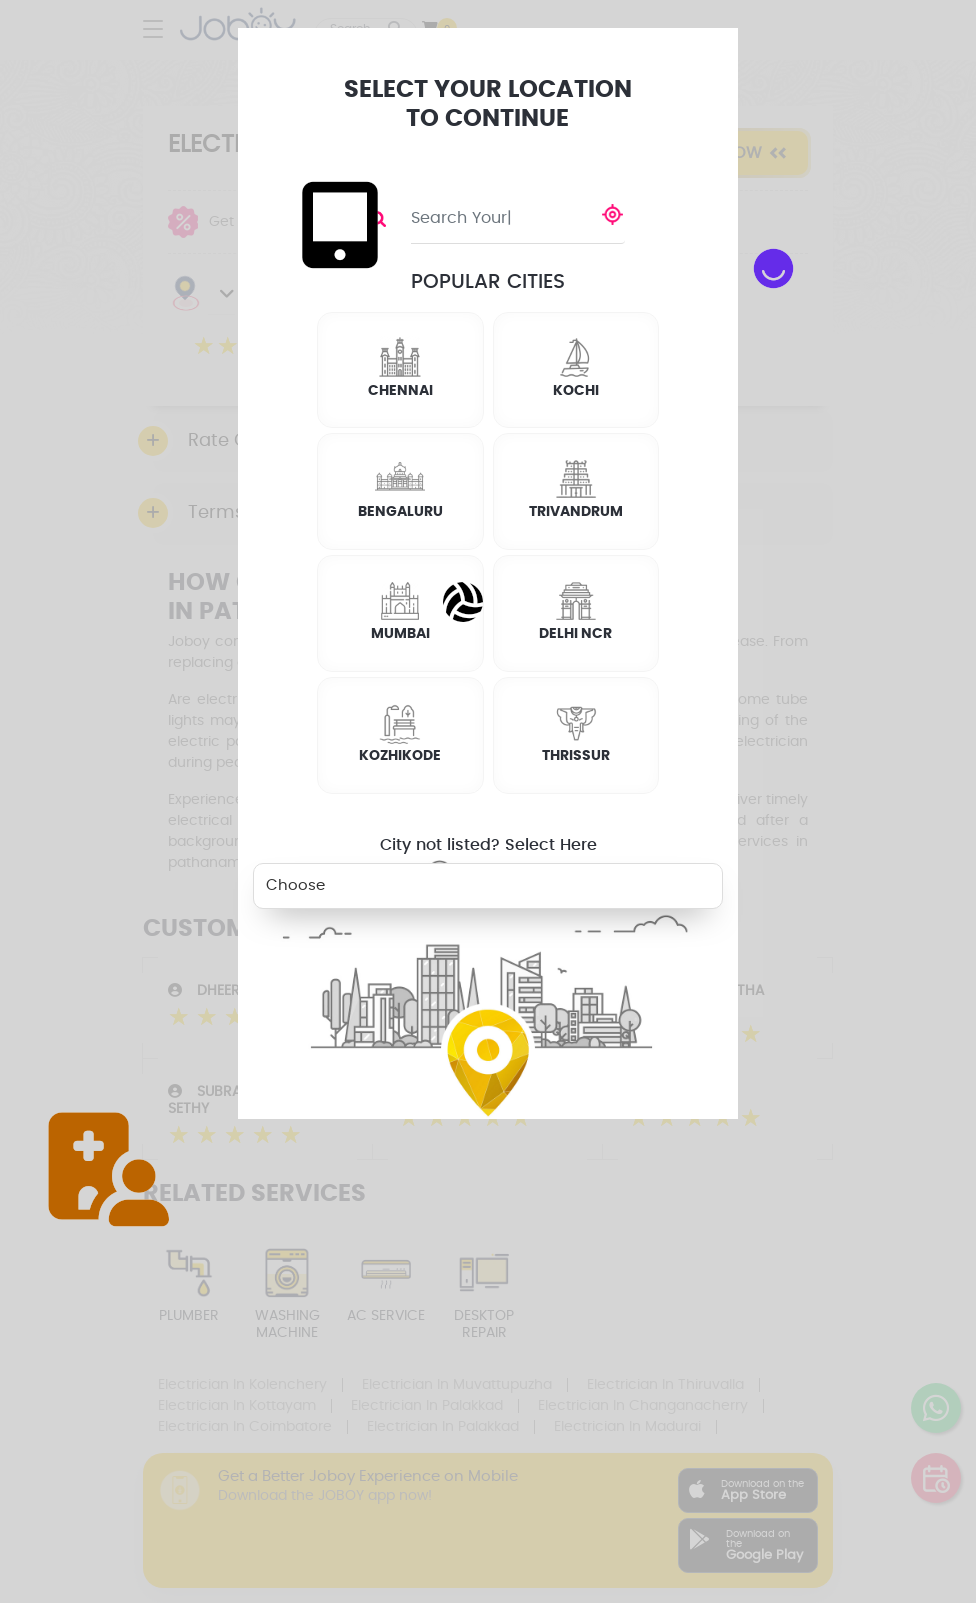 Image resolution: width=976 pixels, height=1603 pixels. I want to click on indicates tablet device compatibility, so click(340, 225).